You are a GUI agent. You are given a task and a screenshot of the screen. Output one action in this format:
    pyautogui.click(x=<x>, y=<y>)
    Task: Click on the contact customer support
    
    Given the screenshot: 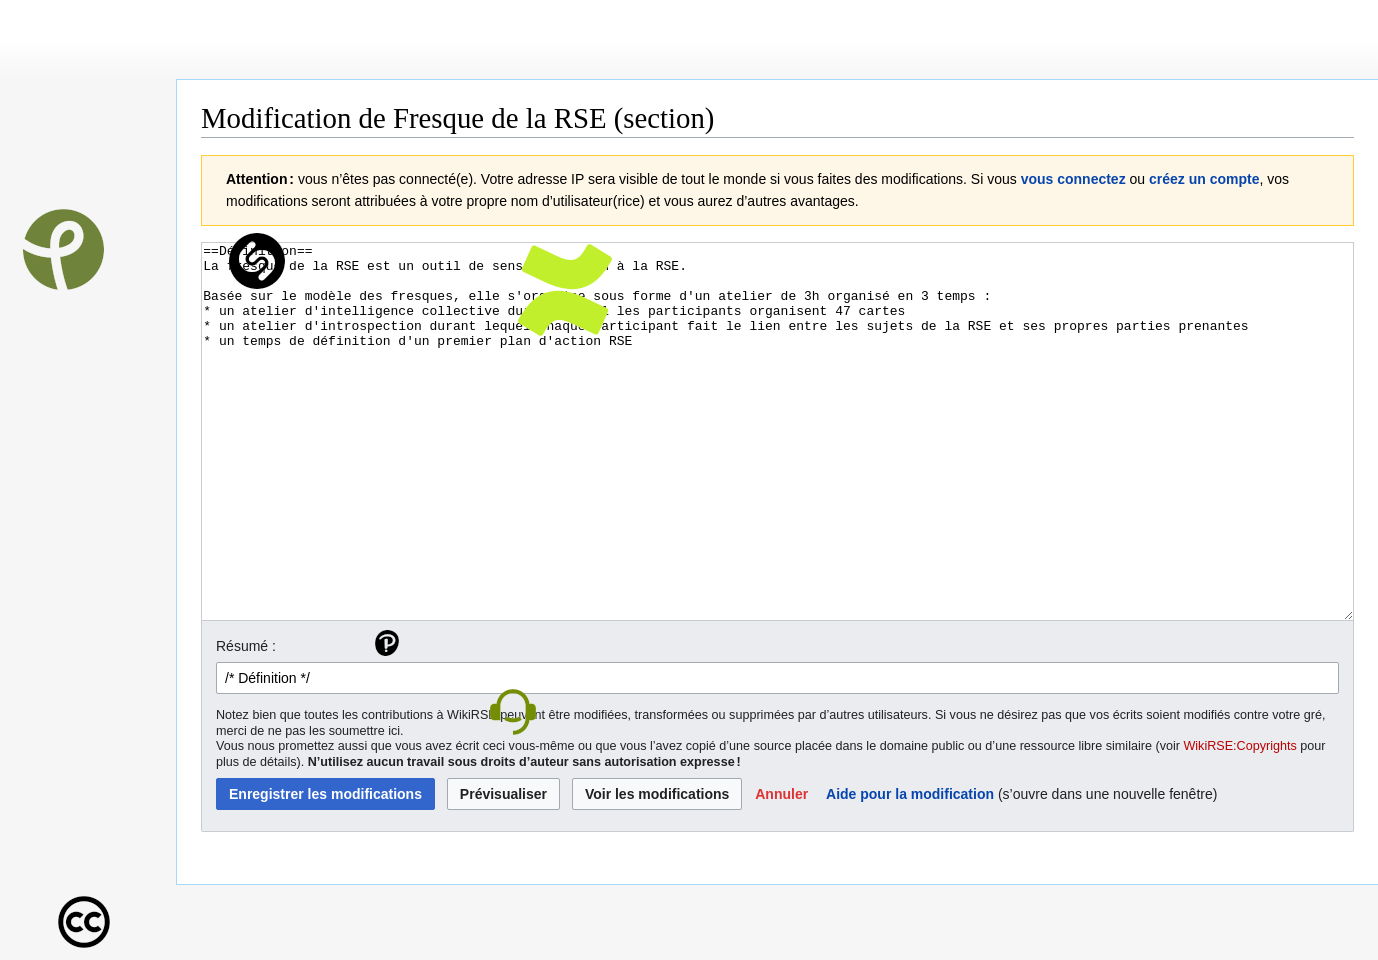 What is the action you would take?
    pyautogui.click(x=513, y=712)
    